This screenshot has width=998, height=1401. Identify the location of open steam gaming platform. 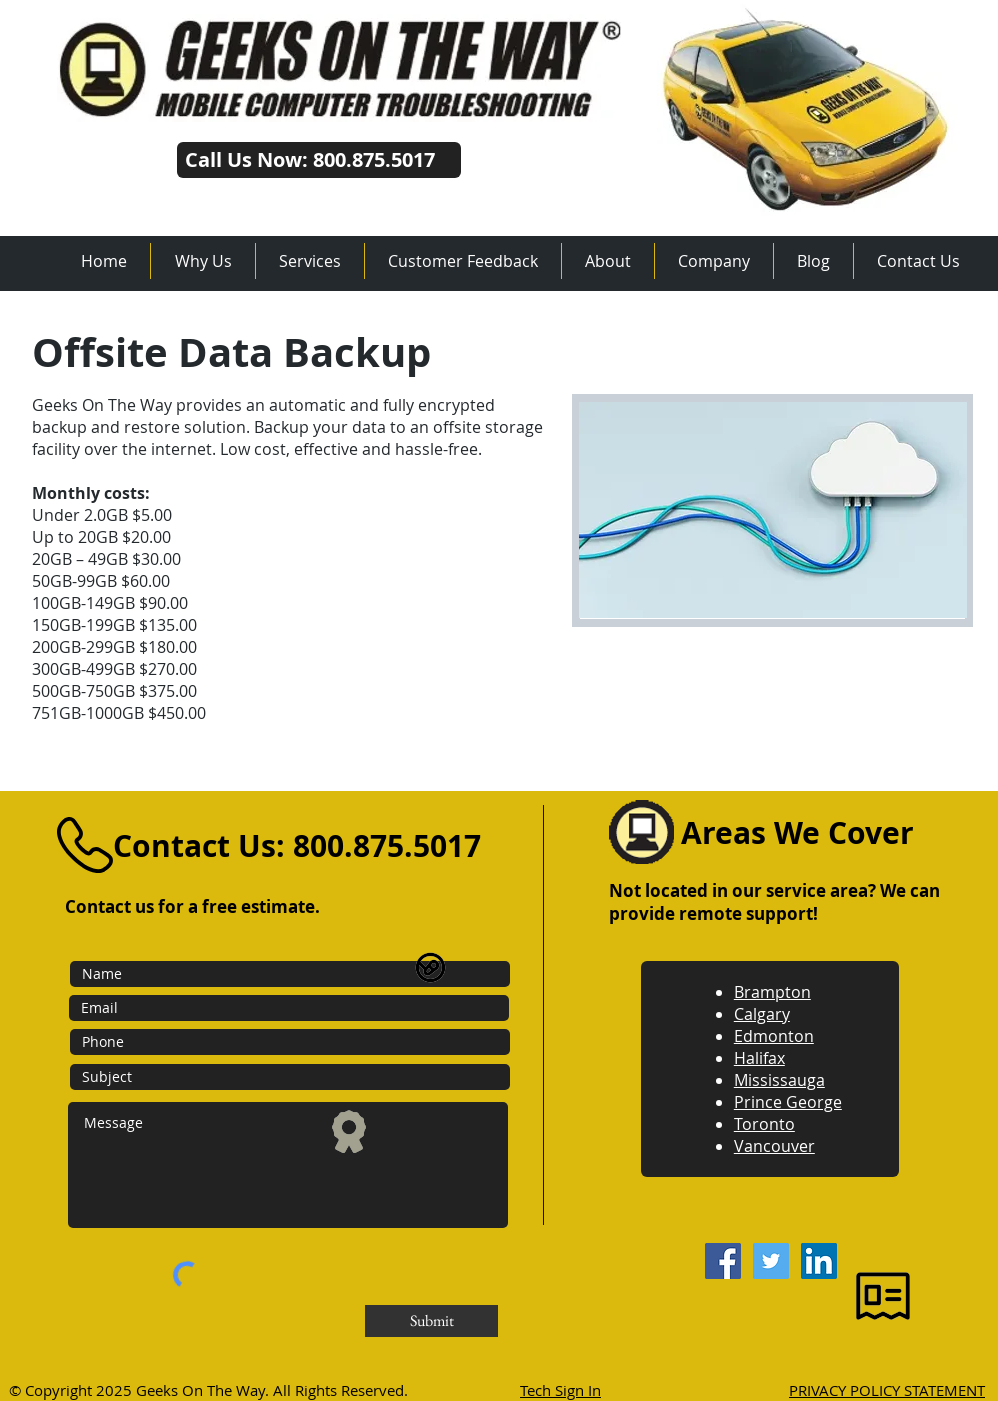
(430, 967).